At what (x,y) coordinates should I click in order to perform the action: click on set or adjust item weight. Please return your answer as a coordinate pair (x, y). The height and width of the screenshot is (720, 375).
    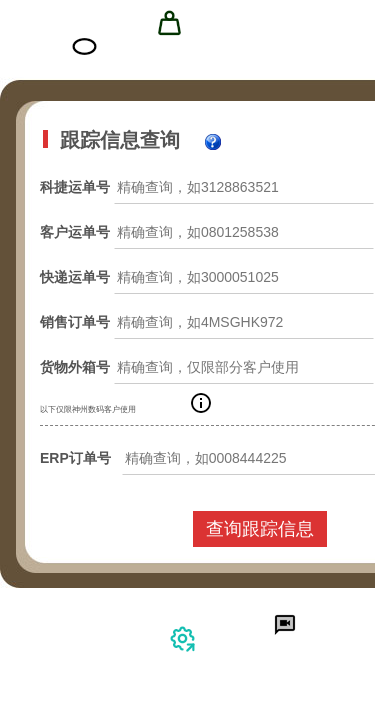
    Looking at the image, I should click on (169, 23).